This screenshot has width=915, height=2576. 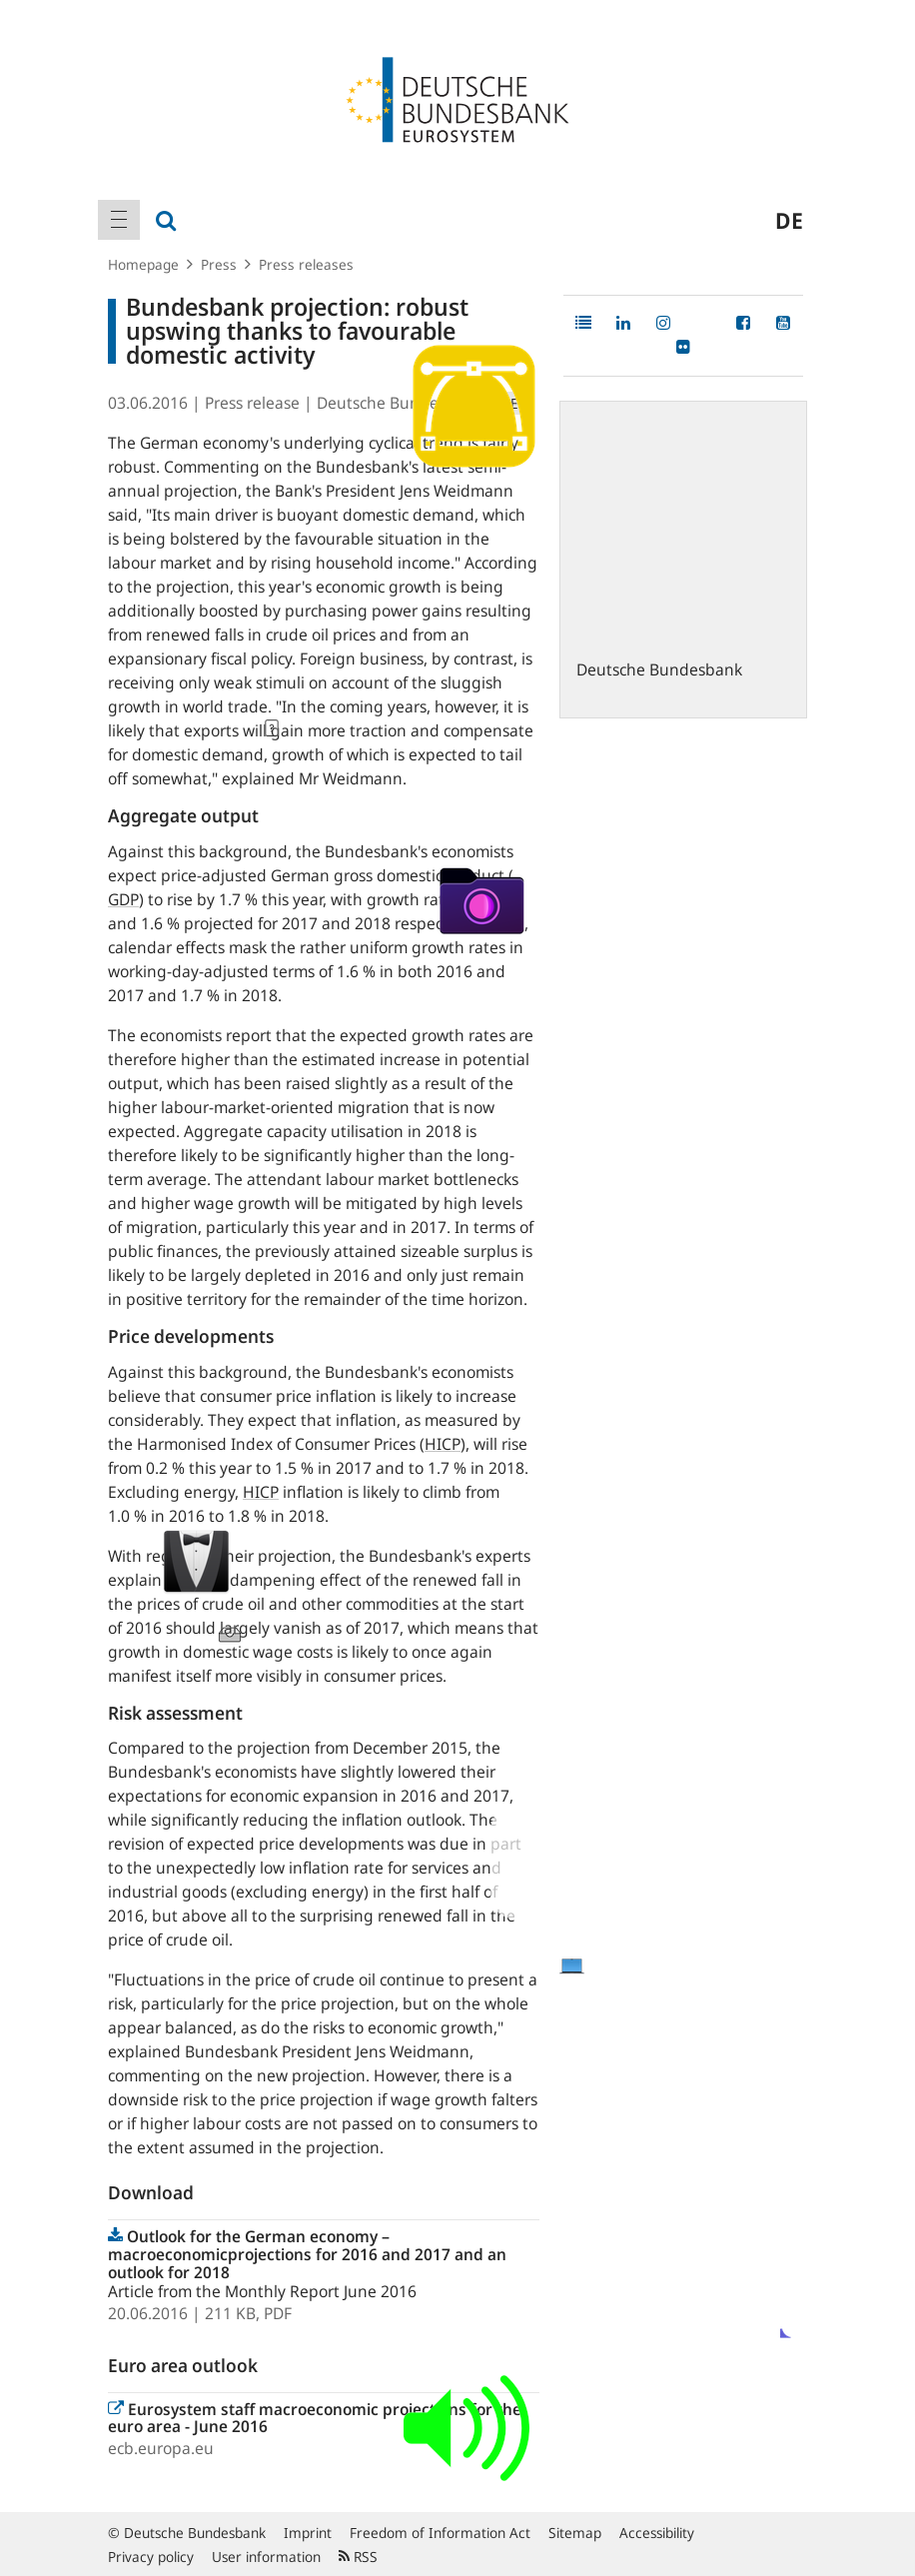 I want to click on adjust audio volume settings, so click(x=466, y=2428).